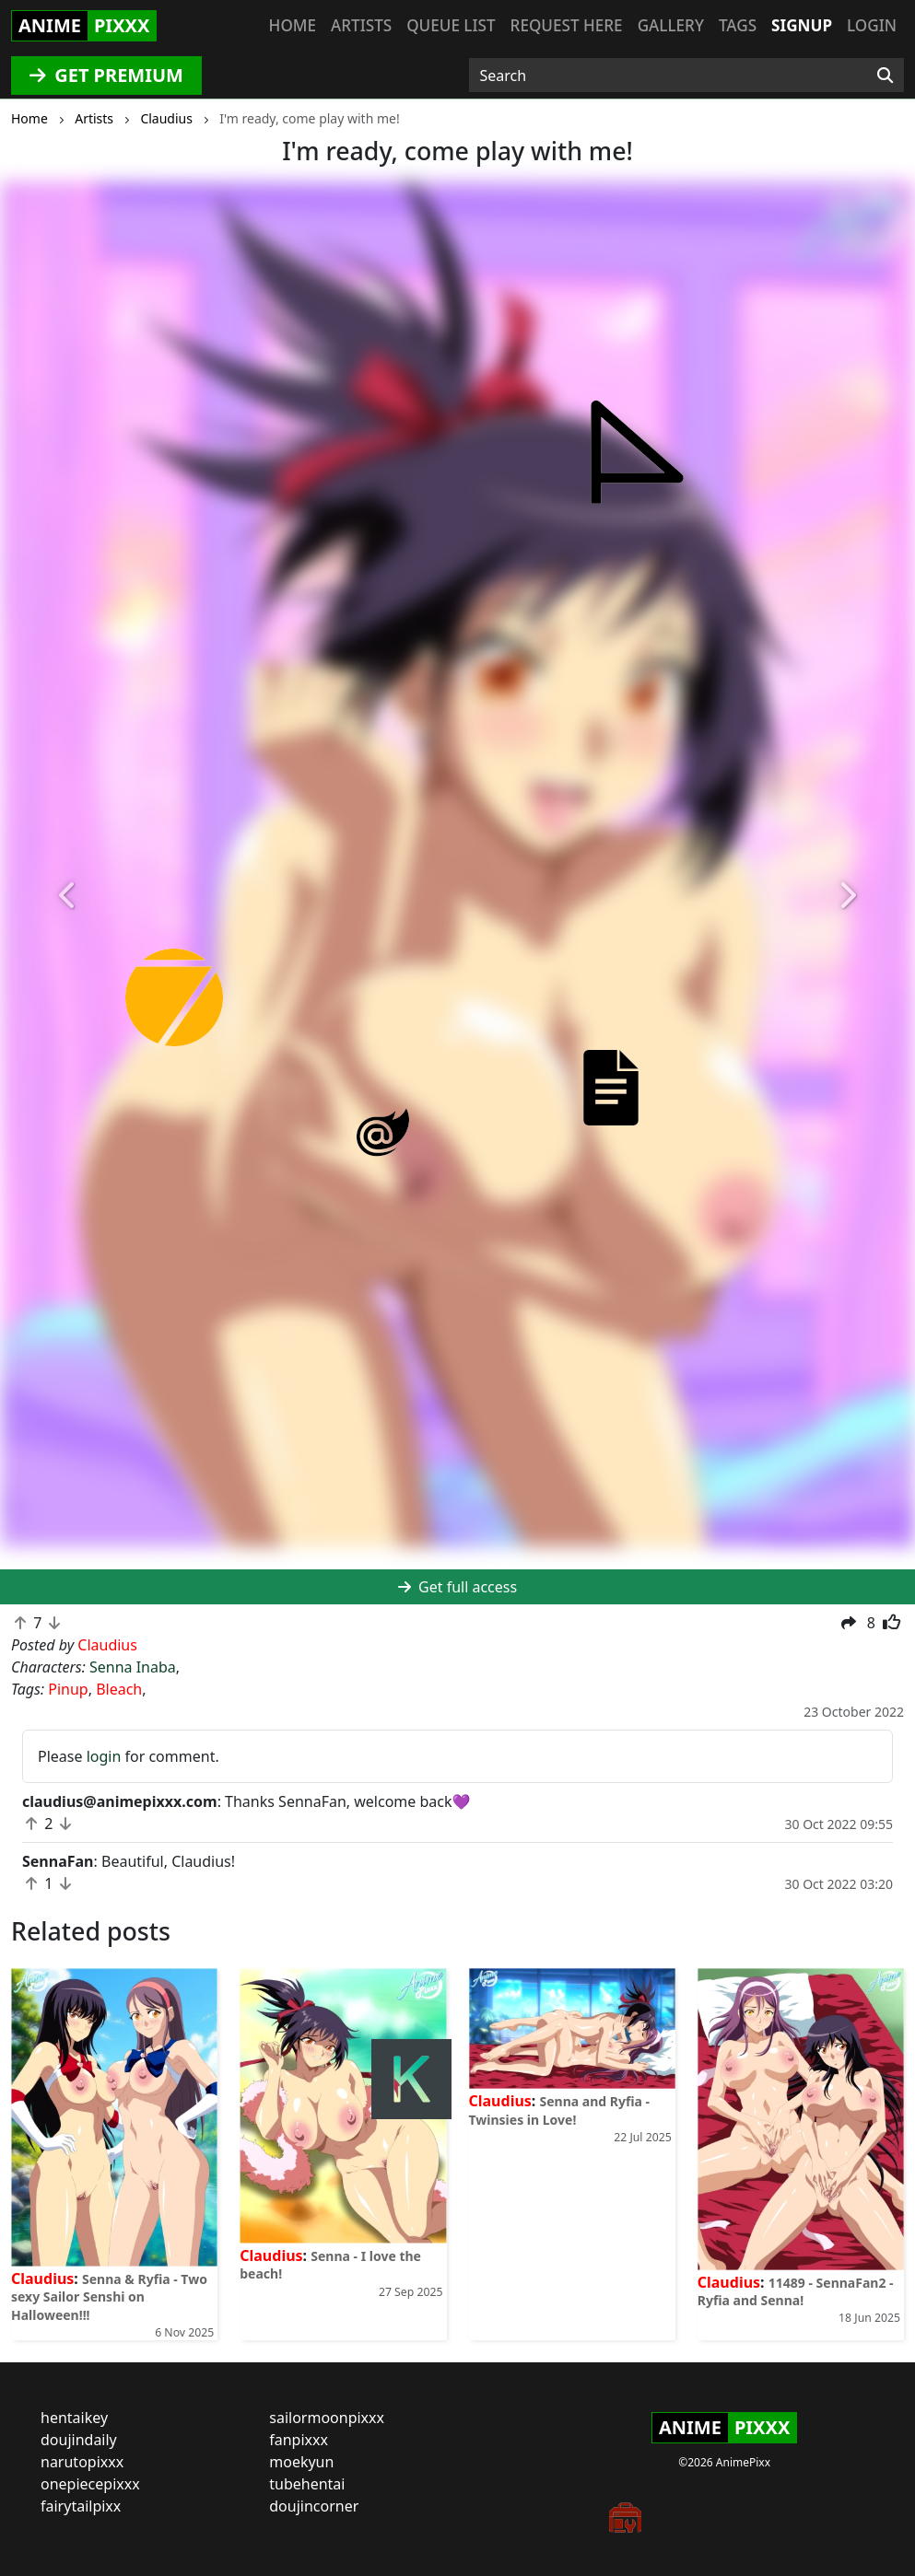 This screenshot has width=915, height=2576. What do you see at coordinates (611, 1088) in the screenshot?
I see `open google docs` at bounding box center [611, 1088].